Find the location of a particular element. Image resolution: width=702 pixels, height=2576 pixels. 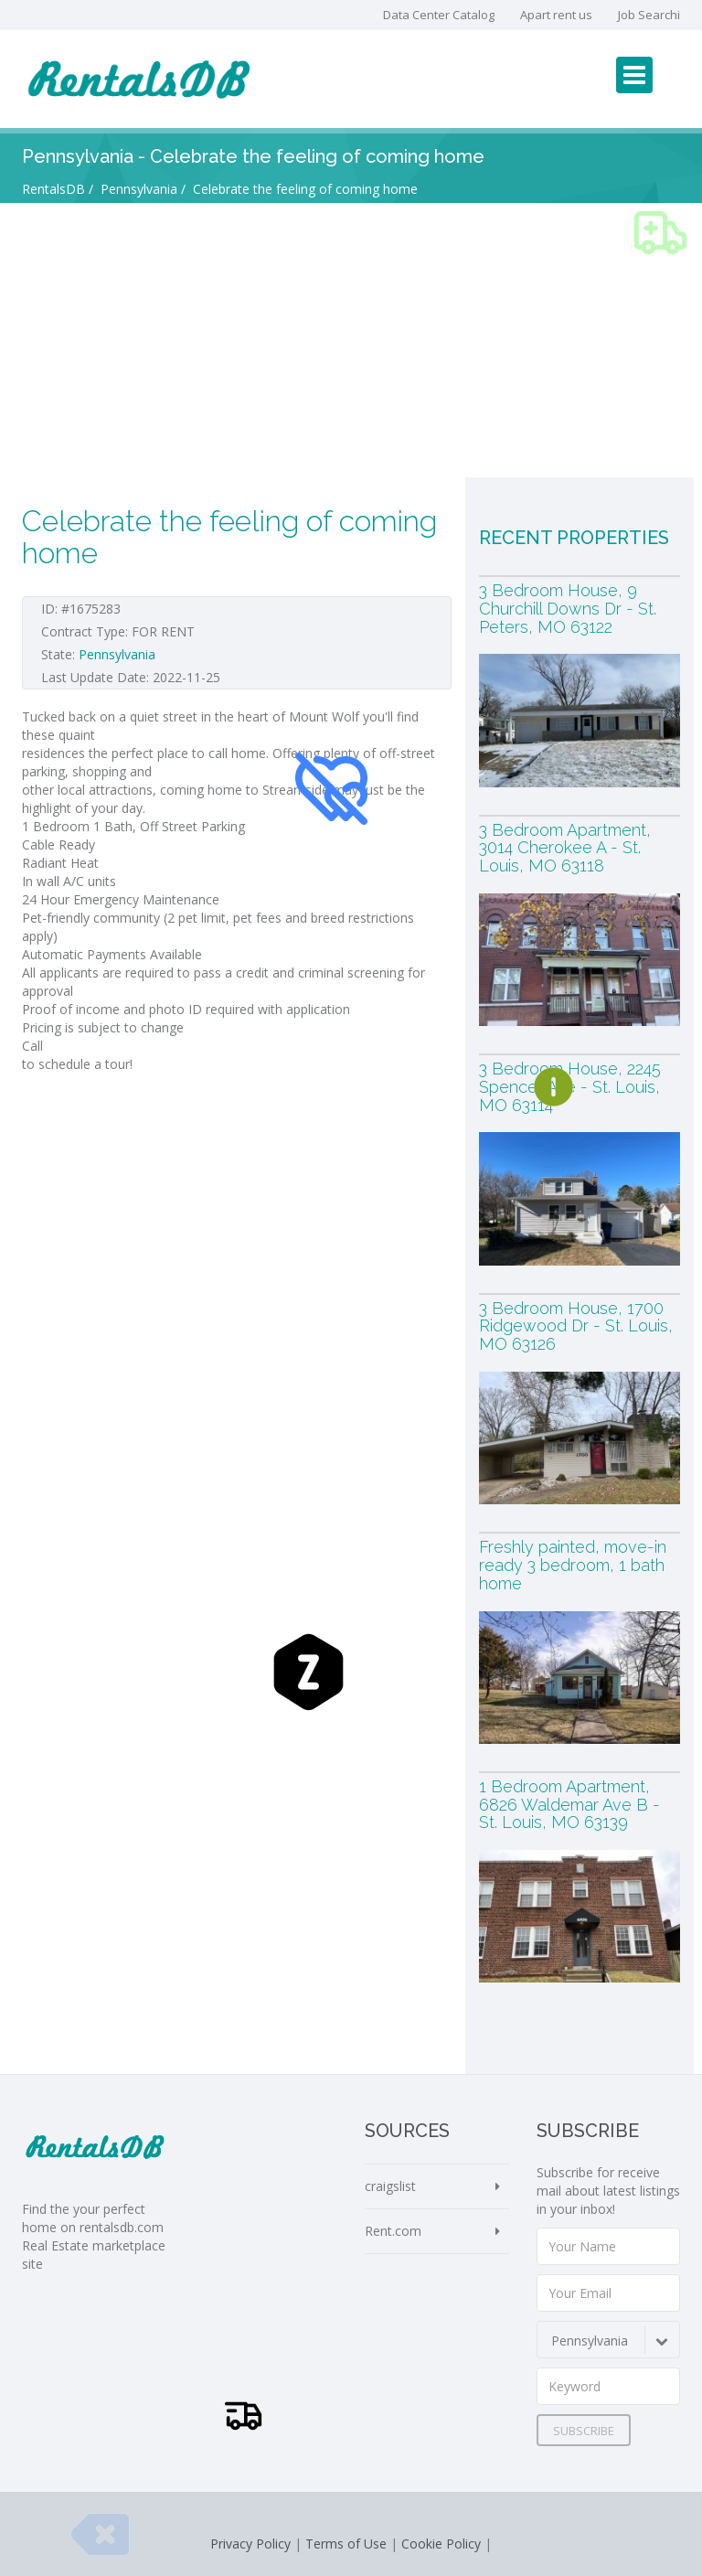

access z-branded app or service is located at coordinates (308, 1672).